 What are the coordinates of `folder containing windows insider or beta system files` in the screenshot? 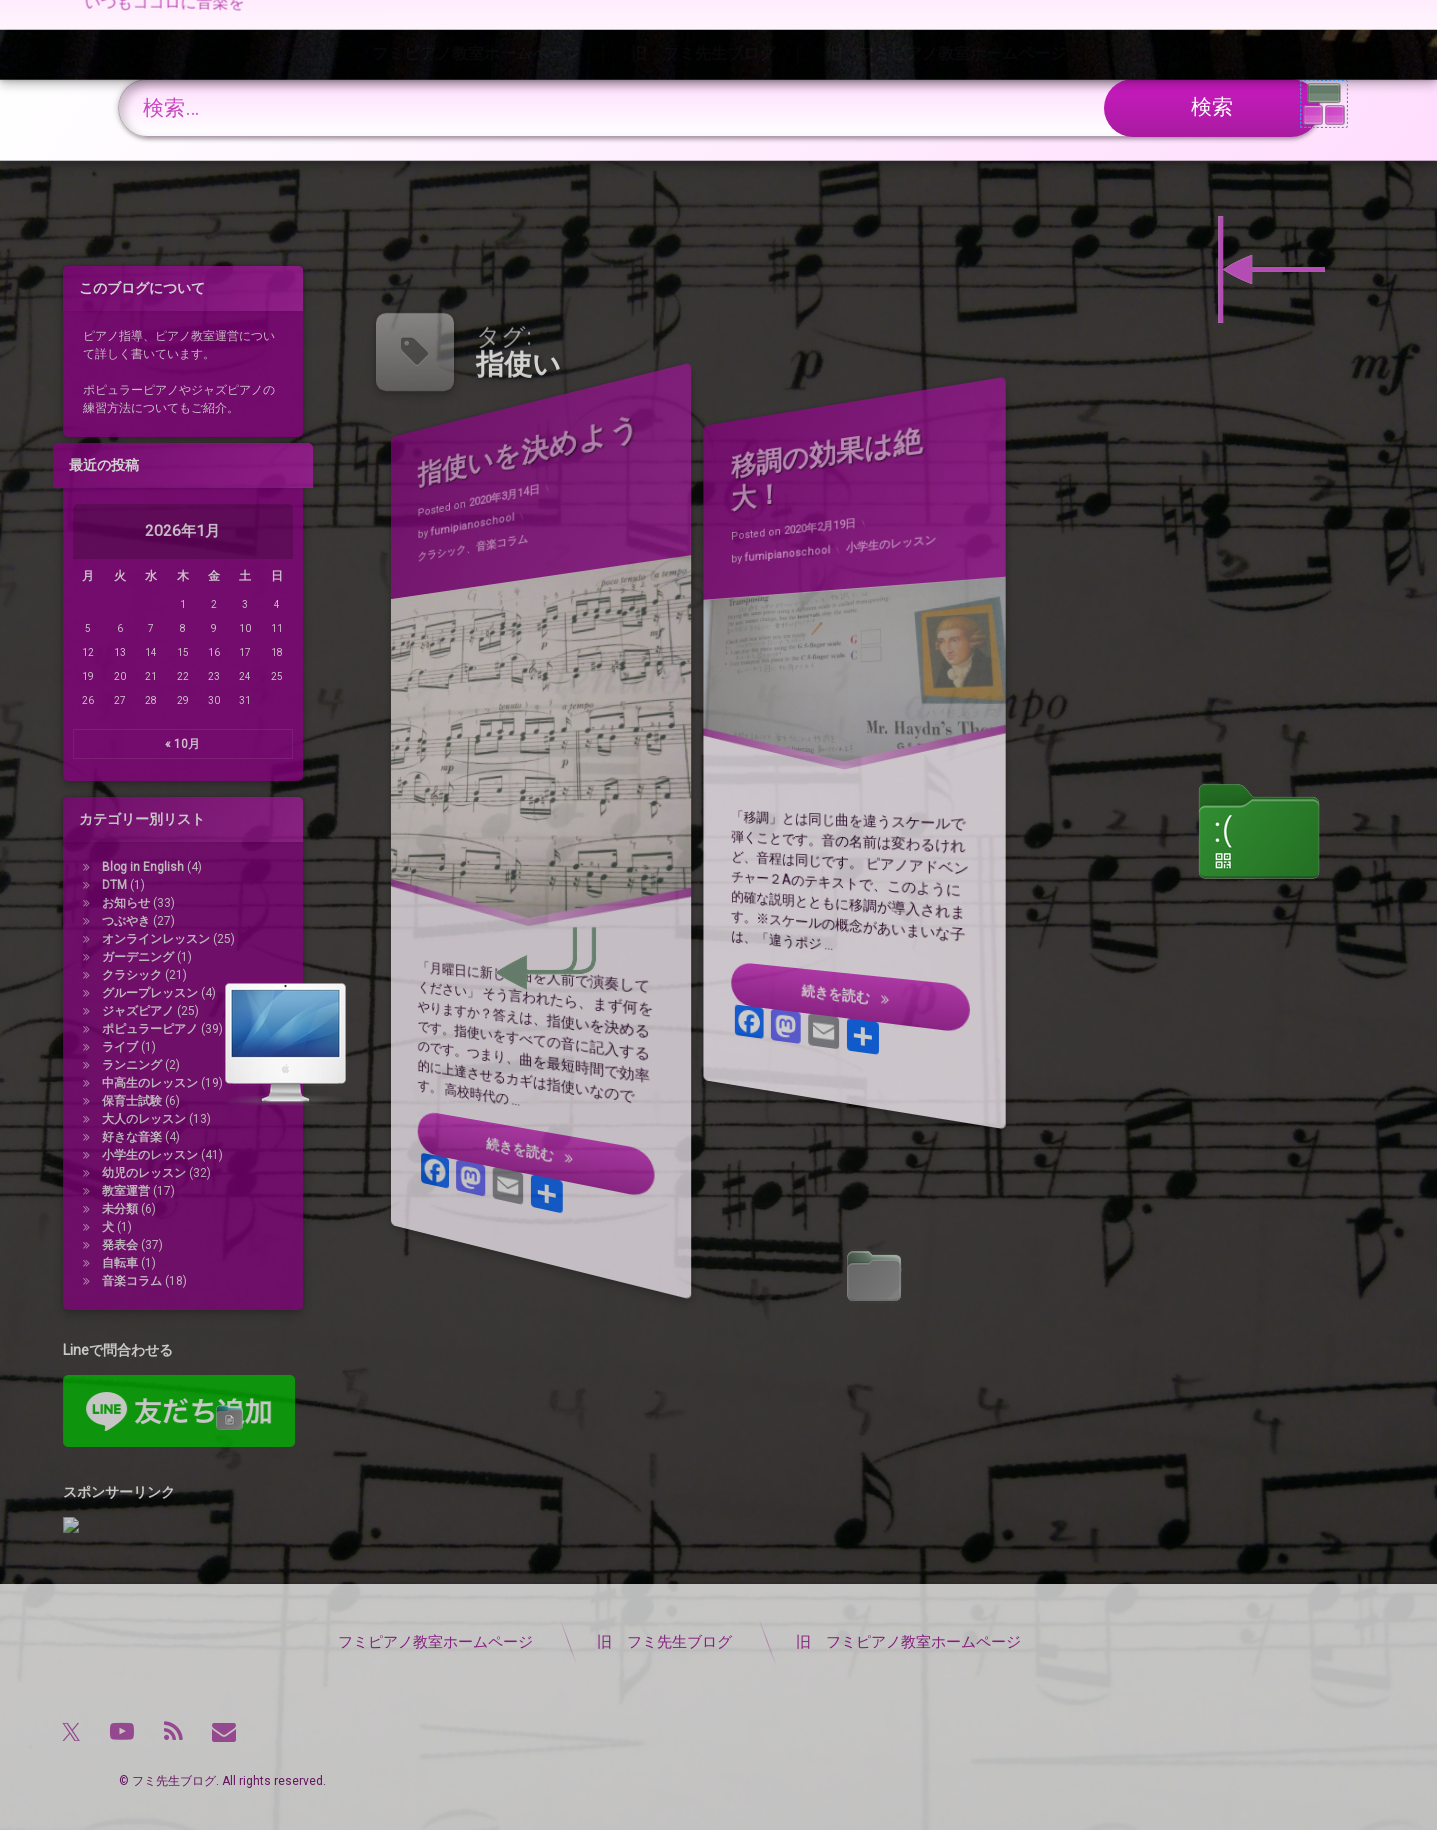 It's located at (1258, 834).